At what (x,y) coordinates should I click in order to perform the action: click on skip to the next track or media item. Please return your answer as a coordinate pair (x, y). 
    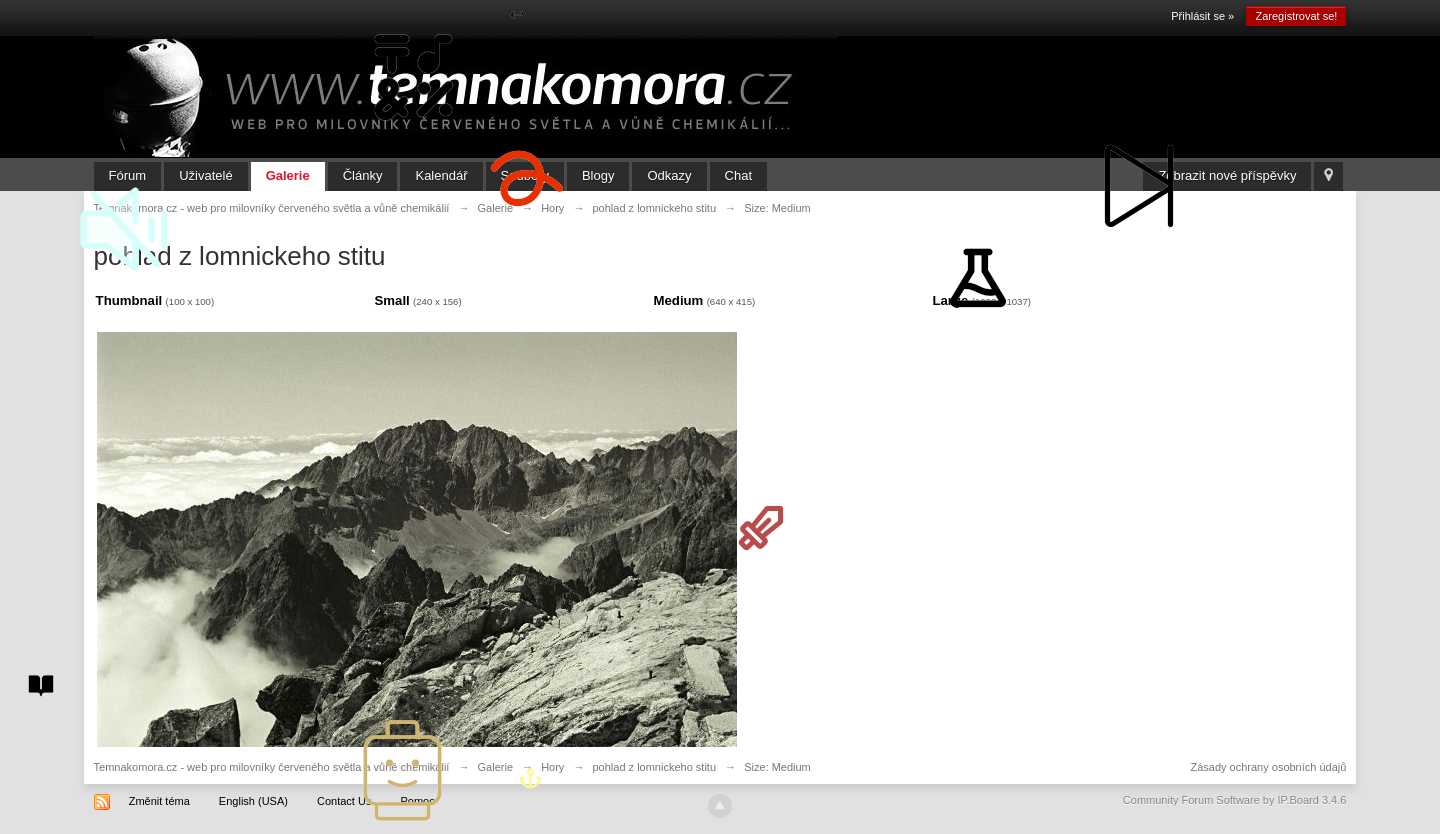
    Looking at the image, I should click on (1139, 186).